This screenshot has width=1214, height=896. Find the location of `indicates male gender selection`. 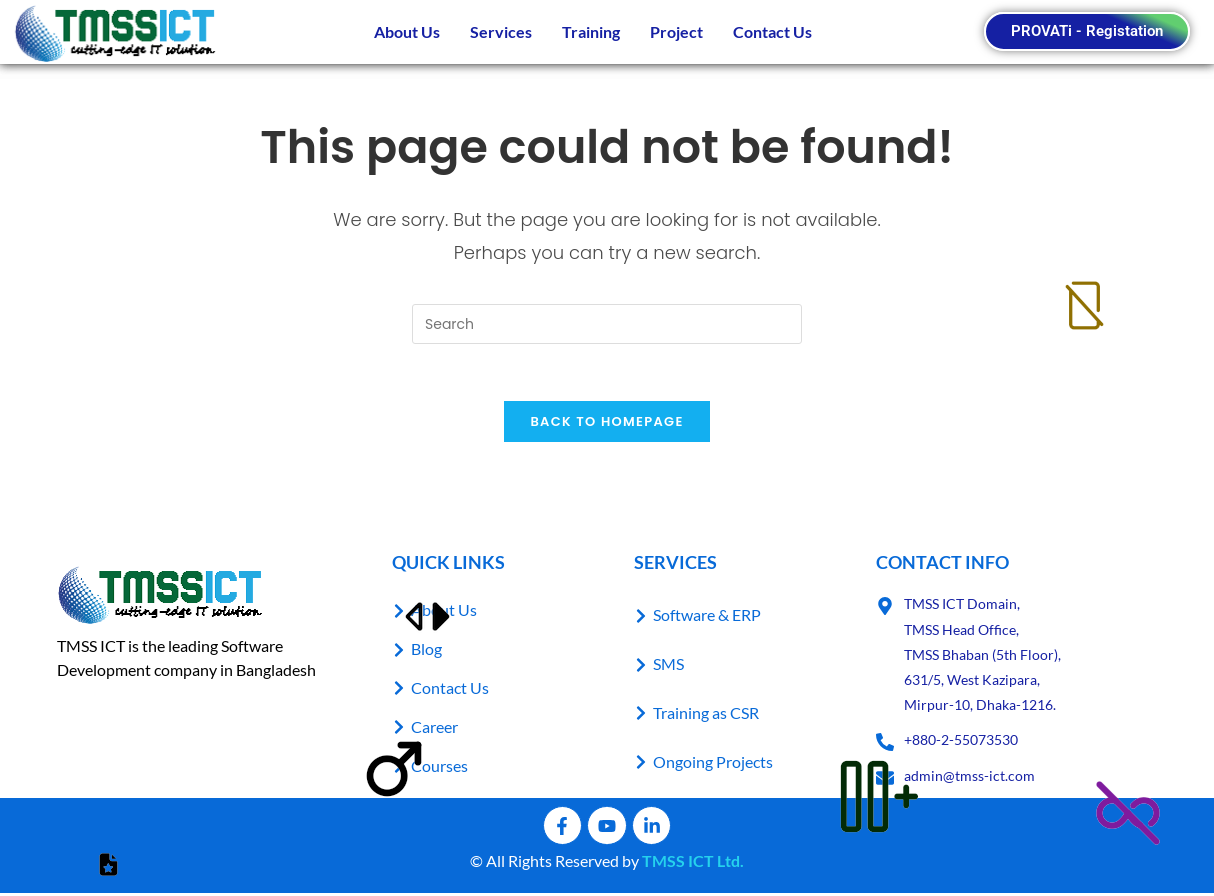

indicates male gender selection is located at coordinates (394, 769).